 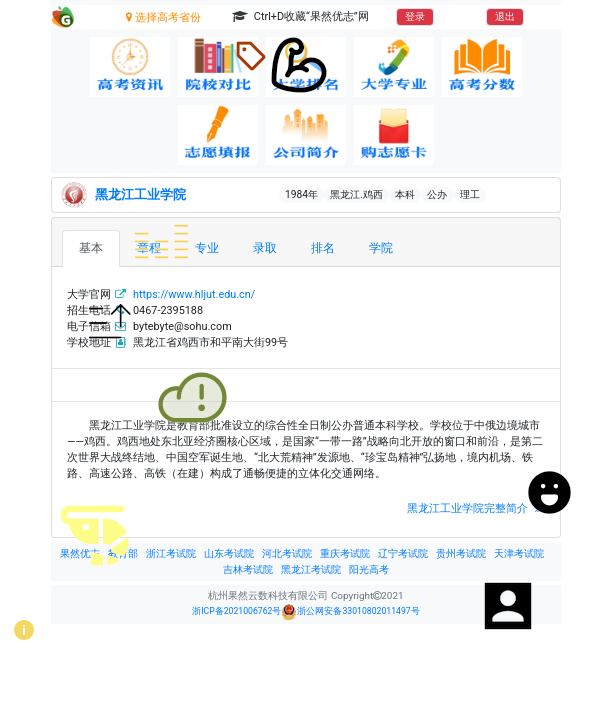 What do you see at coordinates (161, 241) in the screenshot?
I see `adjust audio equalizer settings` at bounding box center [161, 241].